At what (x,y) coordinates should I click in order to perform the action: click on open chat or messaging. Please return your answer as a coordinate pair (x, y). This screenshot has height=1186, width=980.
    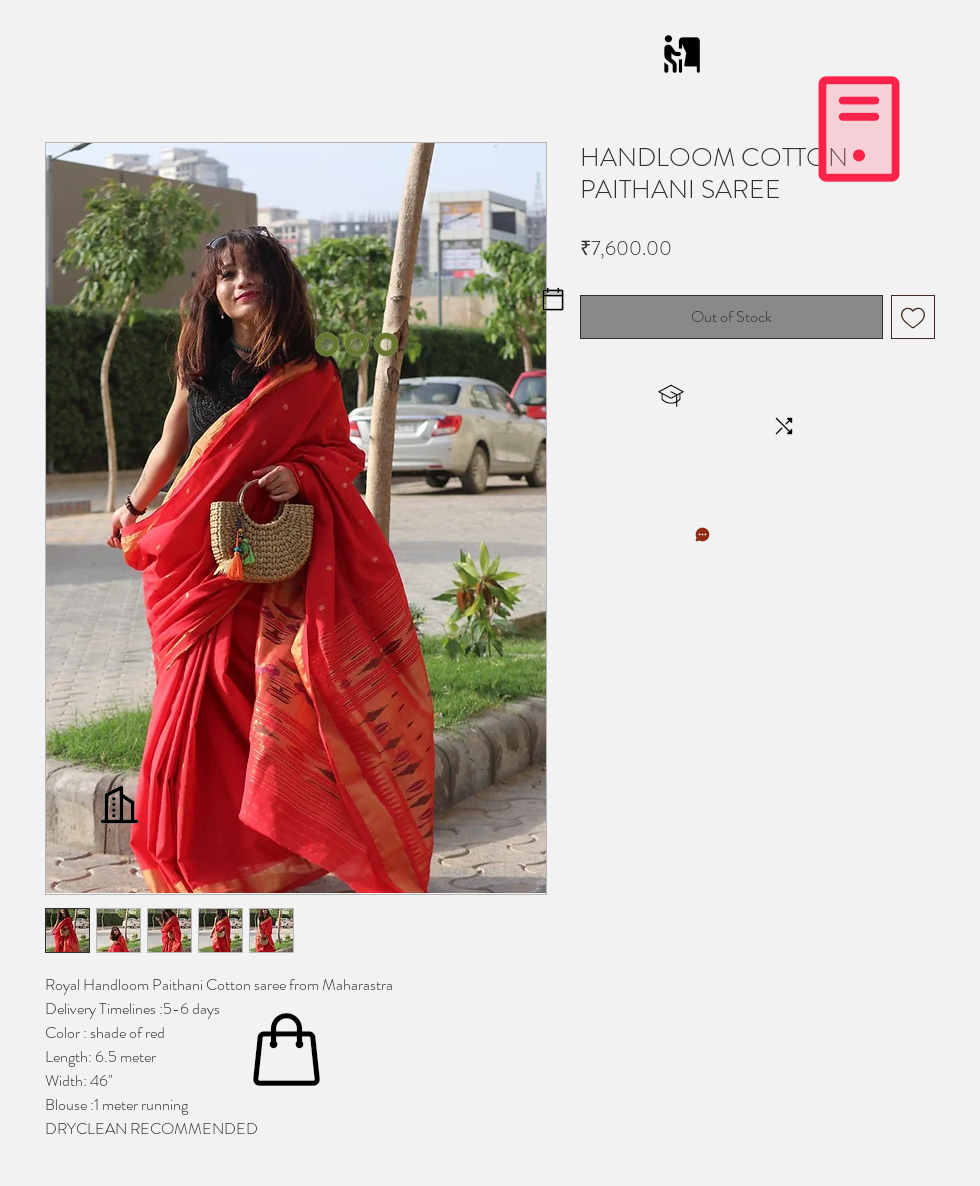
    Looking at the image, I should click on (702, 534).